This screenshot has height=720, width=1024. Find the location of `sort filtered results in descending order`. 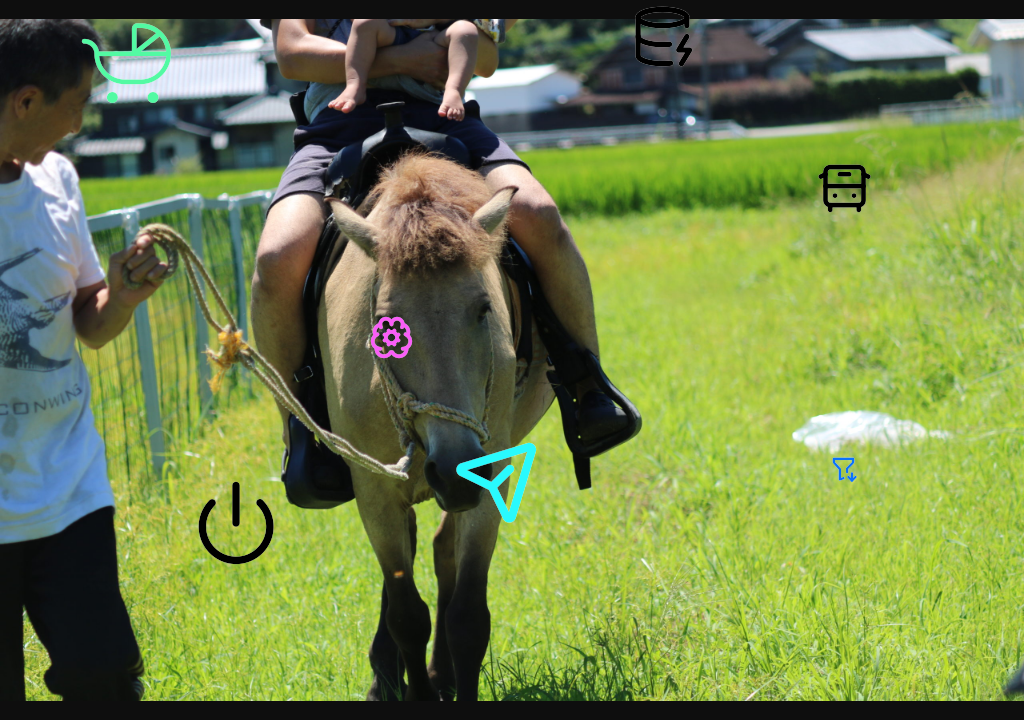

sort filtered results in descending order is located at coordinates (843, 468).